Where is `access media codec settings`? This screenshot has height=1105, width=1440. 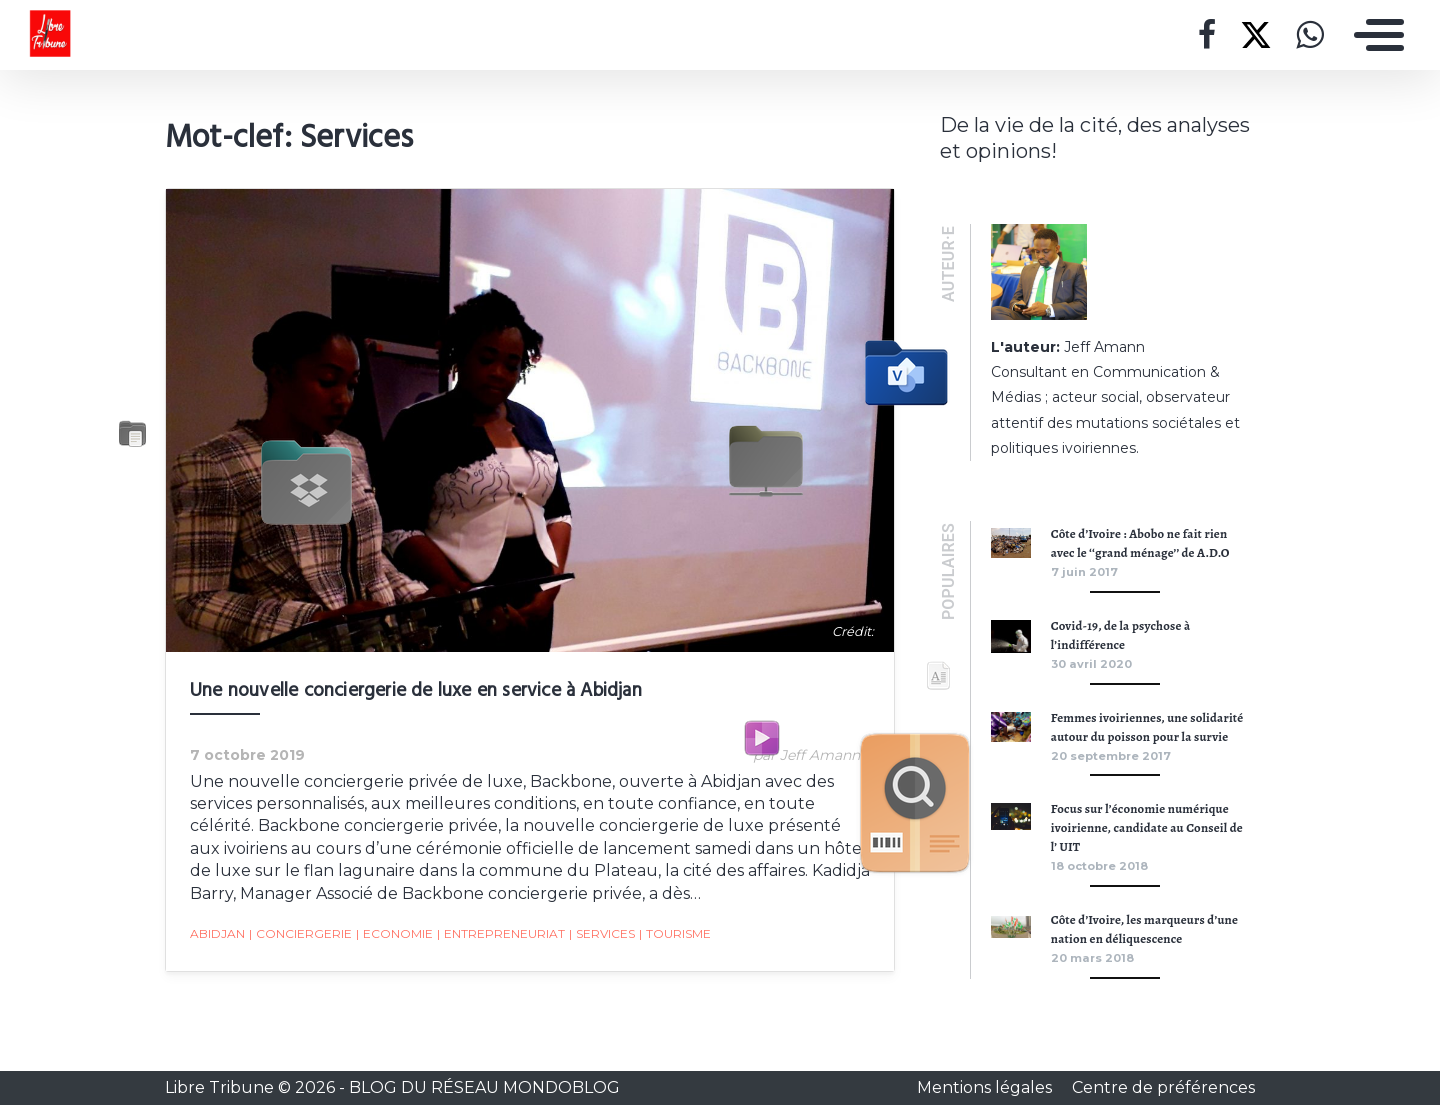
access media codec settings is located at coordinates (762, 738).